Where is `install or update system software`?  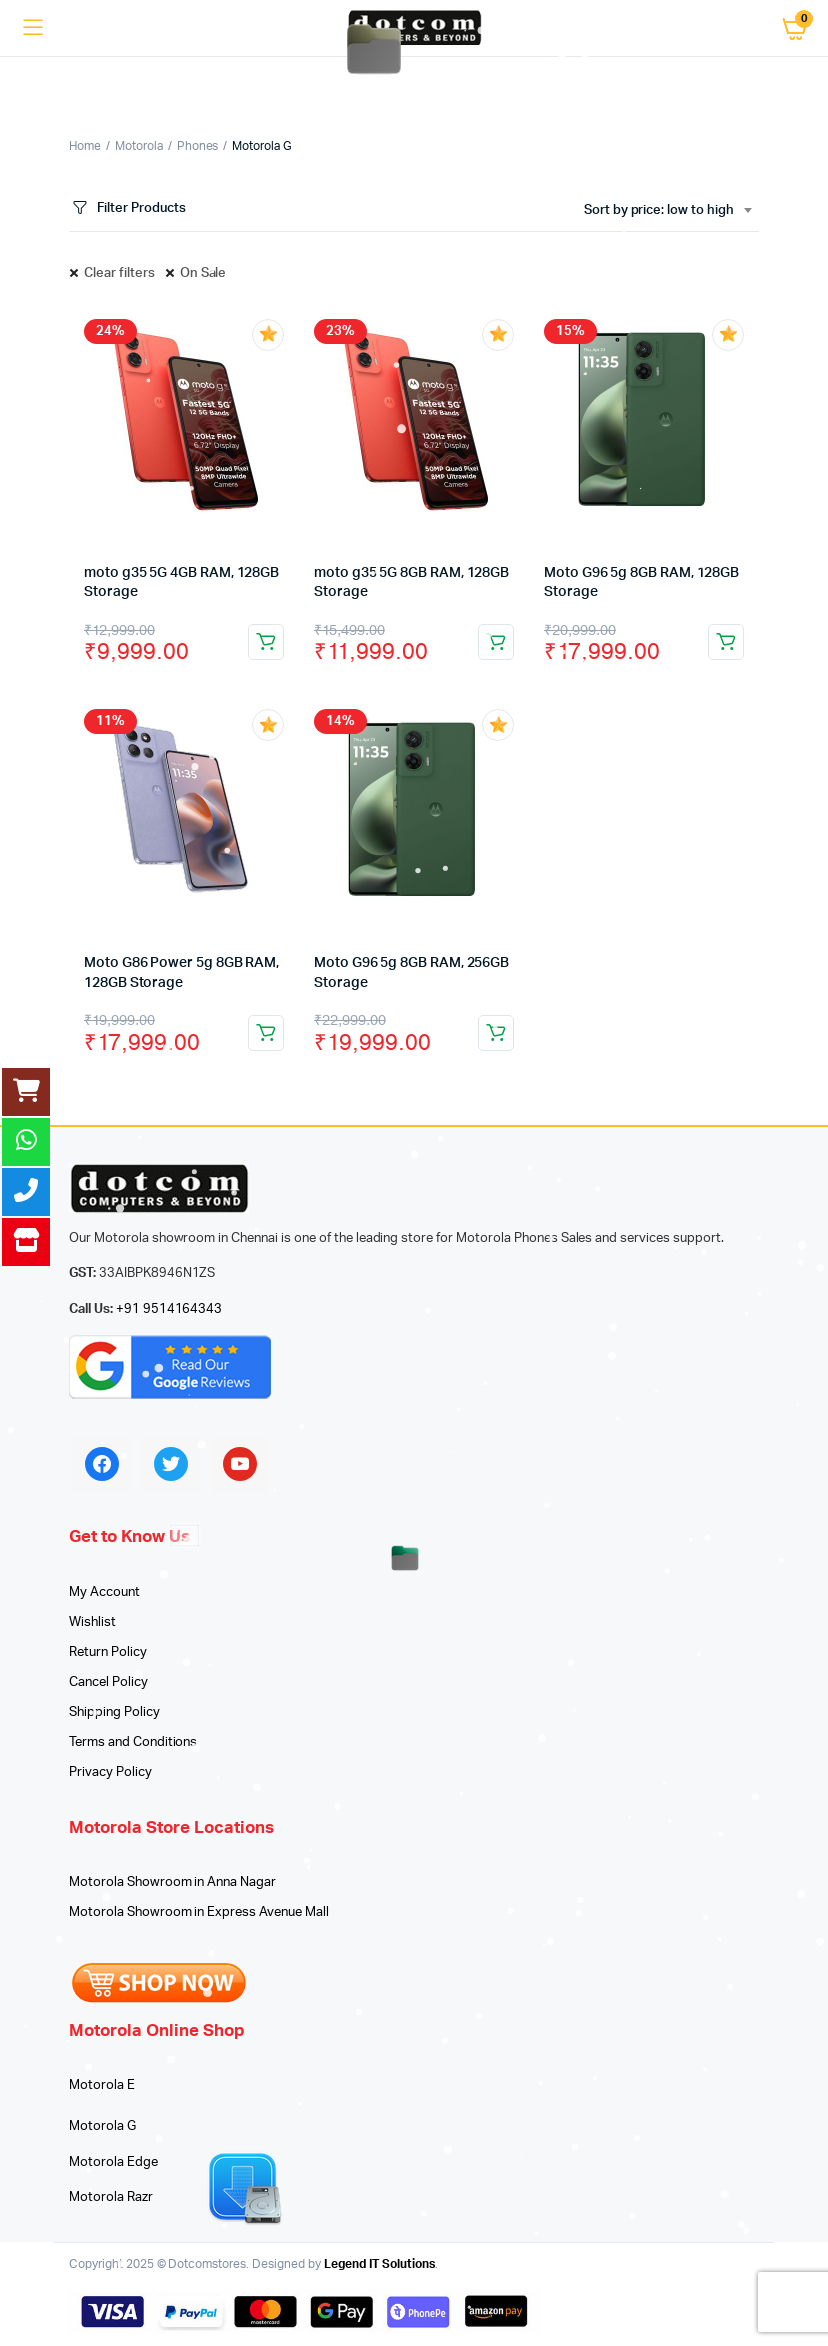 install or update system software is located at coordinates (242, 2186).